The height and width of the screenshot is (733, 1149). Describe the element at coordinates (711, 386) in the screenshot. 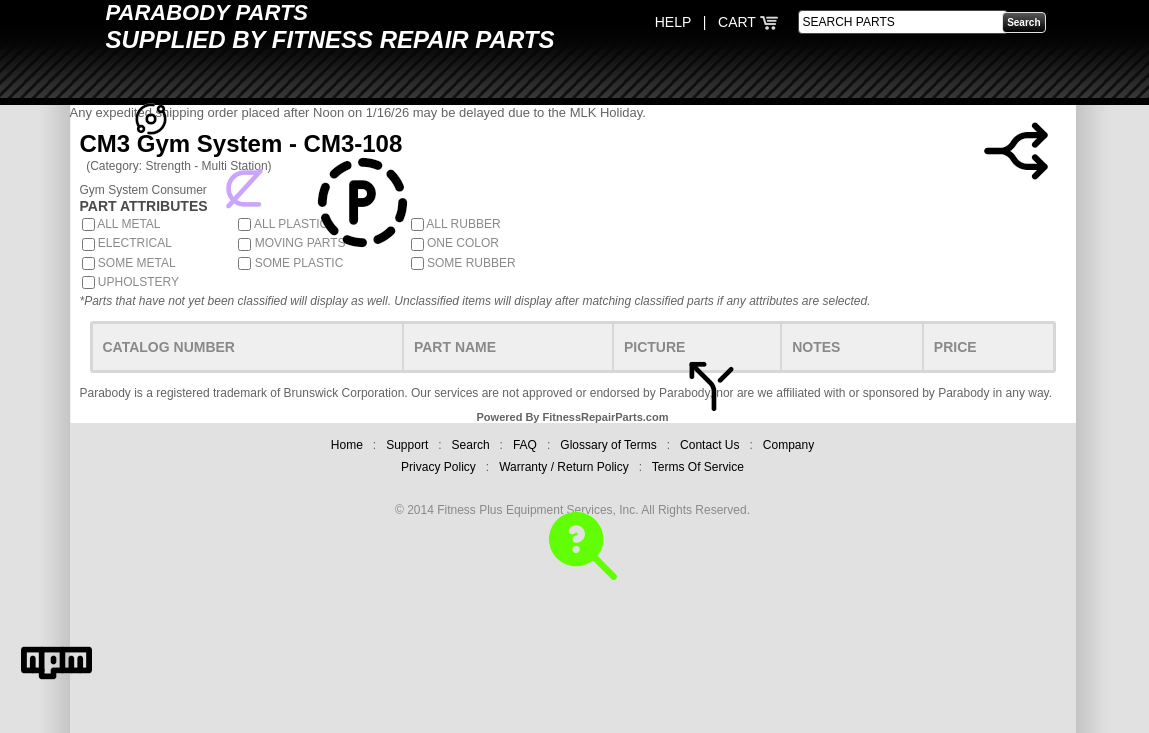

I see `bear left at the upcoming fork` at that location.